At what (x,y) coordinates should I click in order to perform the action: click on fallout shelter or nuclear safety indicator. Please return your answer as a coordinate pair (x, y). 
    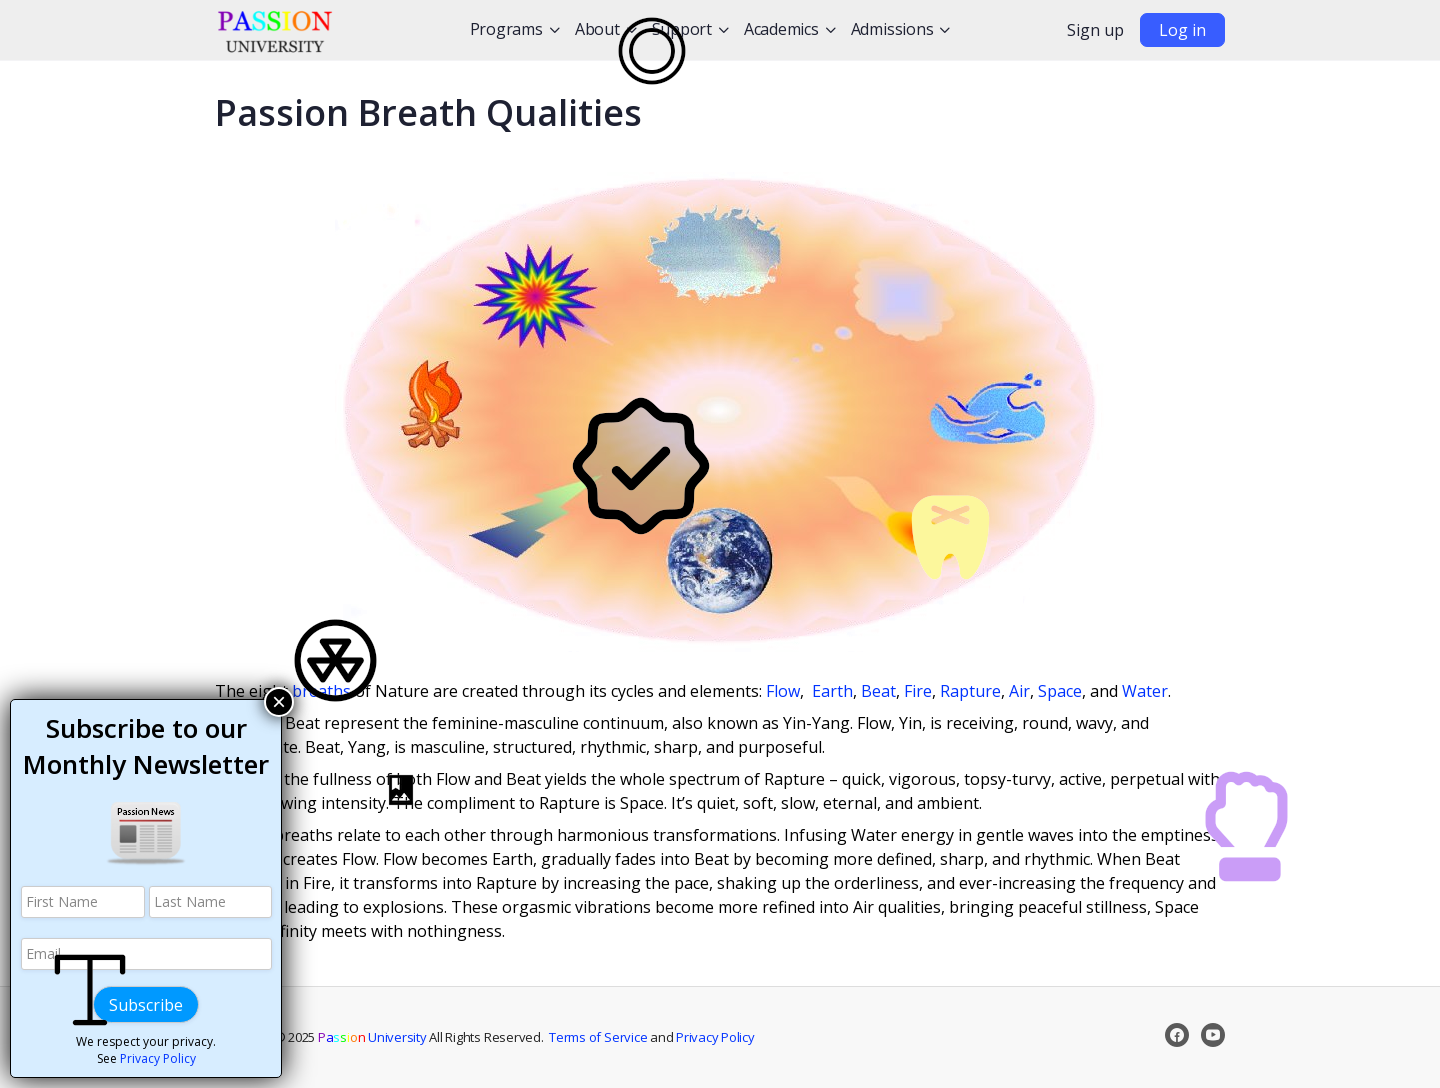
    Looking at the image, I should click on (335, 660).